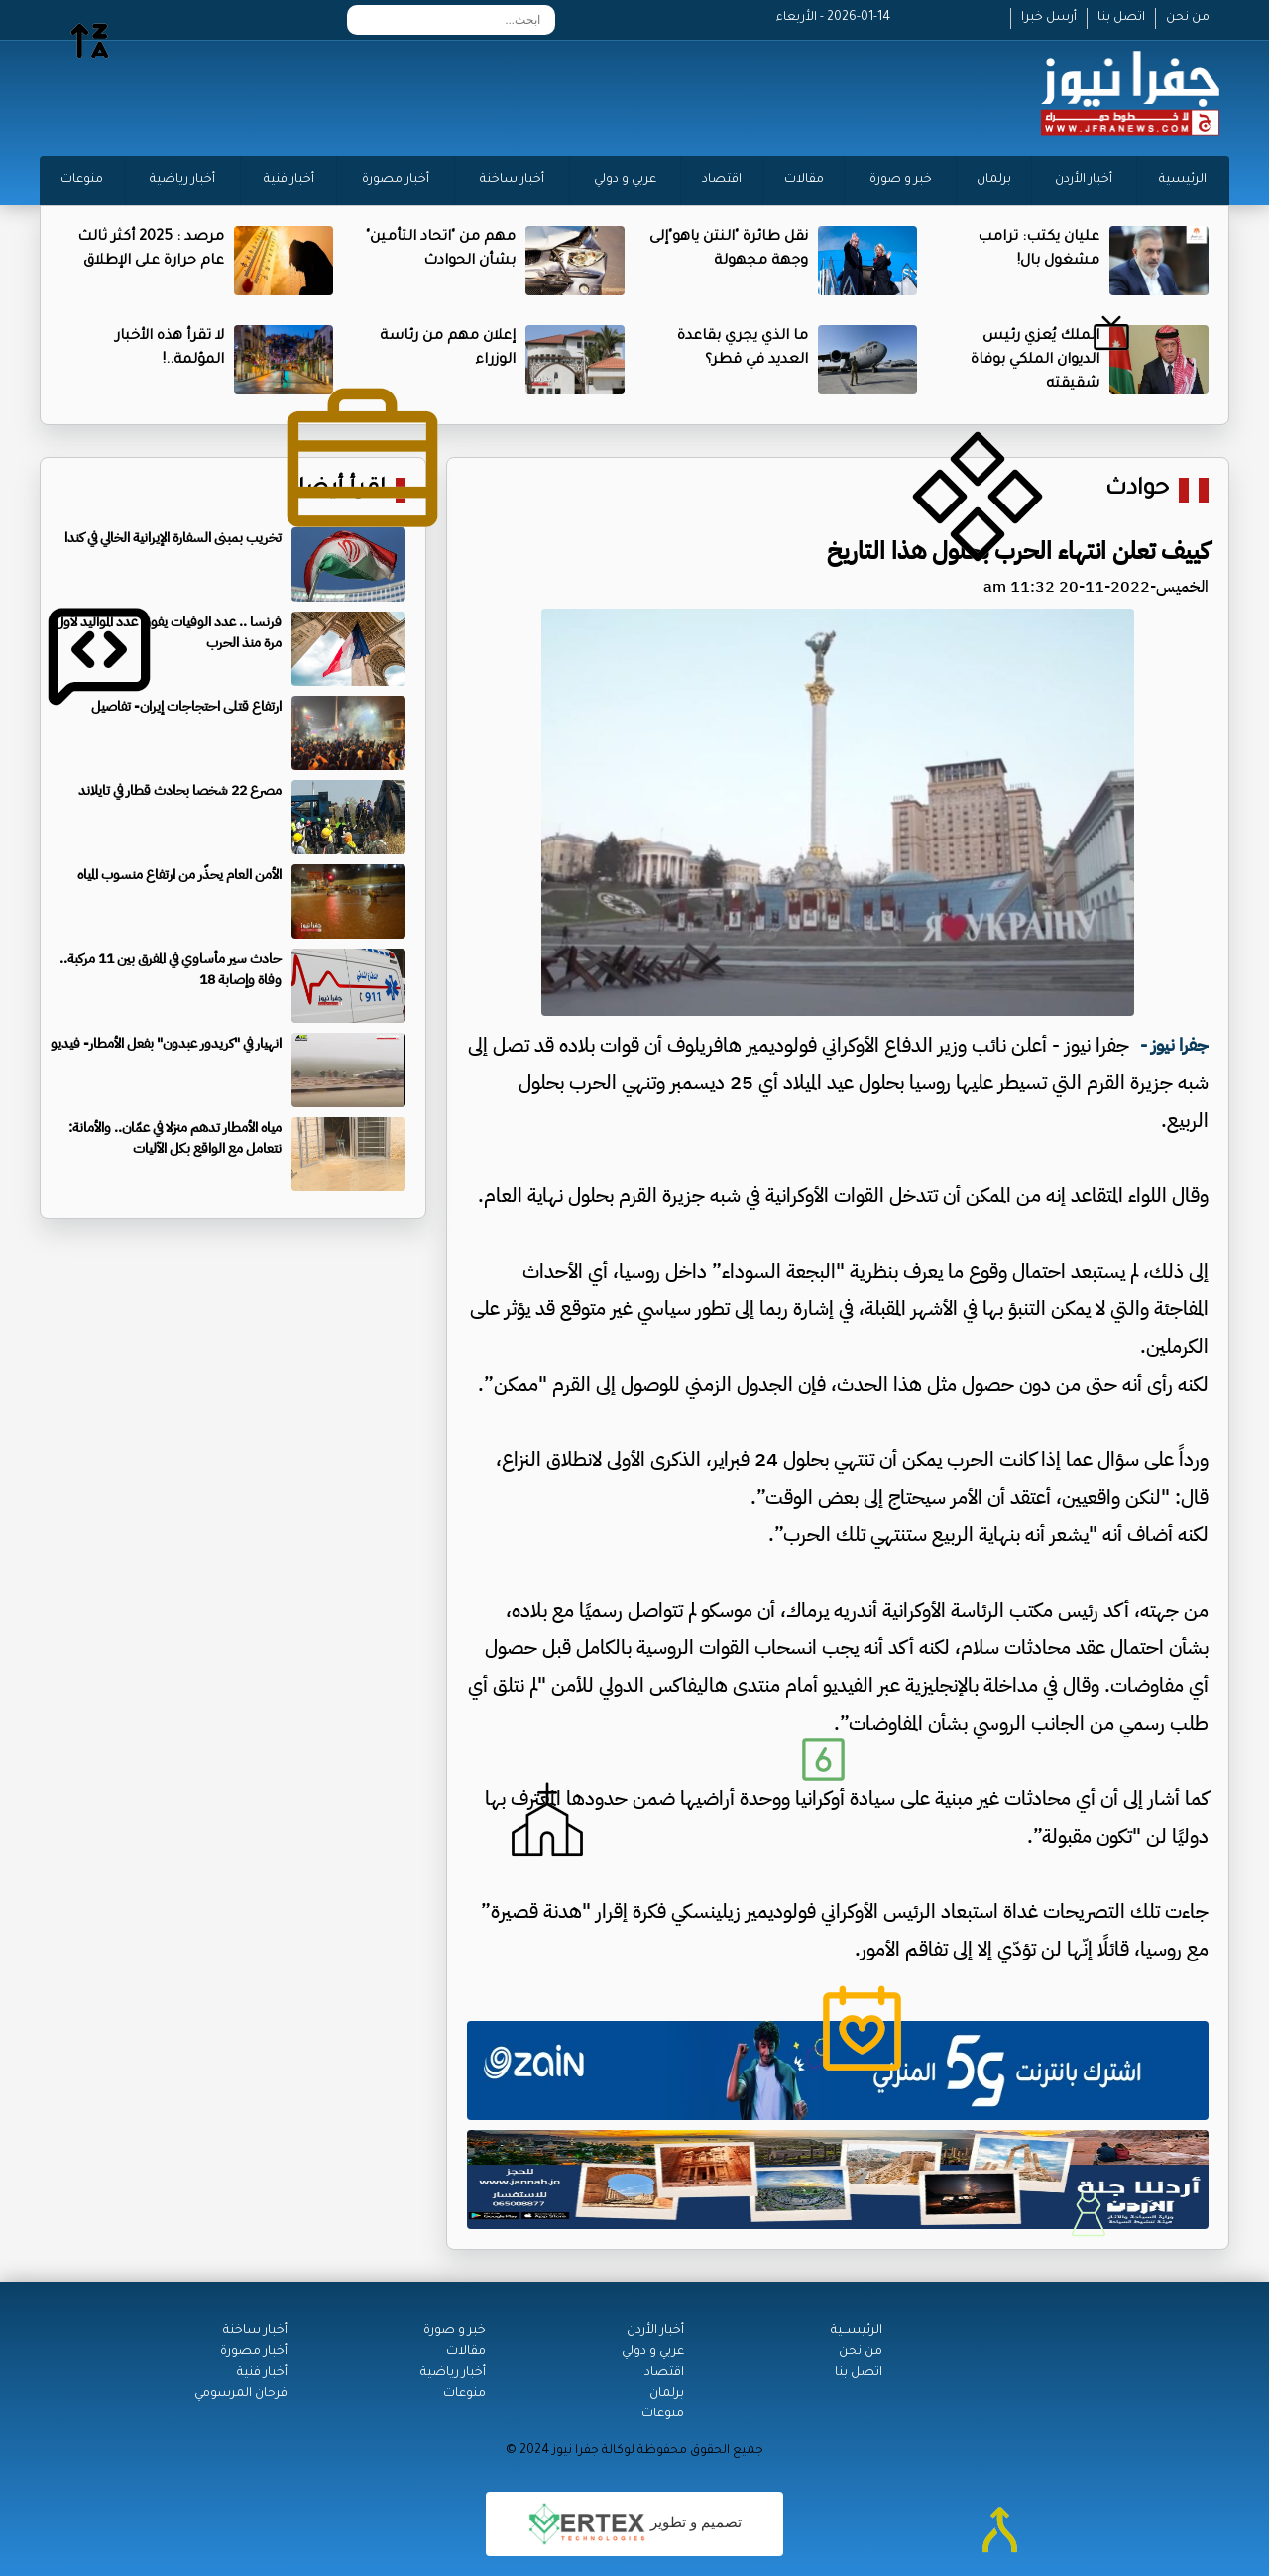 Image resolution: width=1269 pixels, height=2576 pixels. I want to click on view favorite or loved events, so click(862, 2031).